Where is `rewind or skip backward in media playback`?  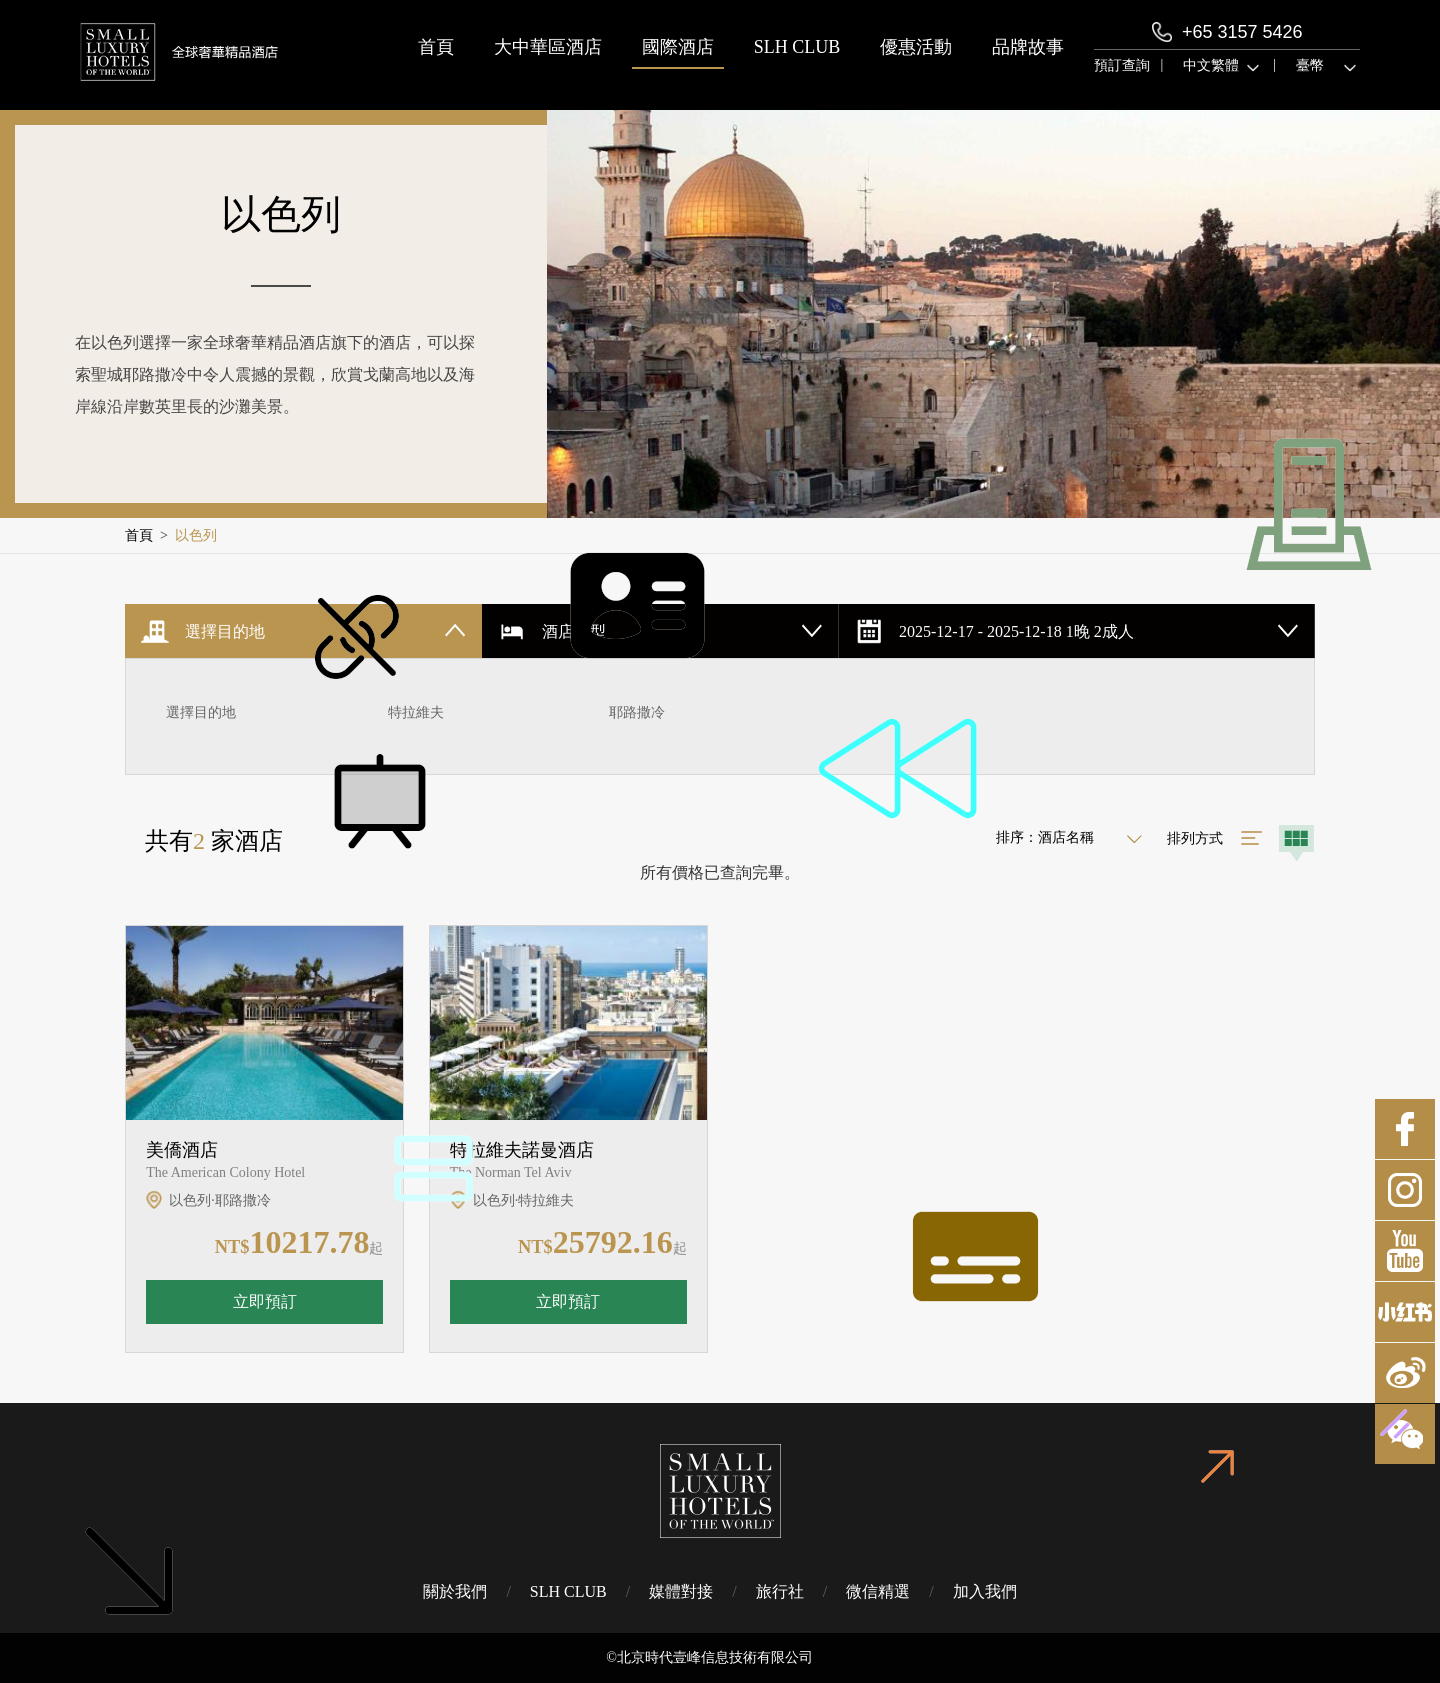 rewind or skip backward in media playback is located at coordinates (903, 768).